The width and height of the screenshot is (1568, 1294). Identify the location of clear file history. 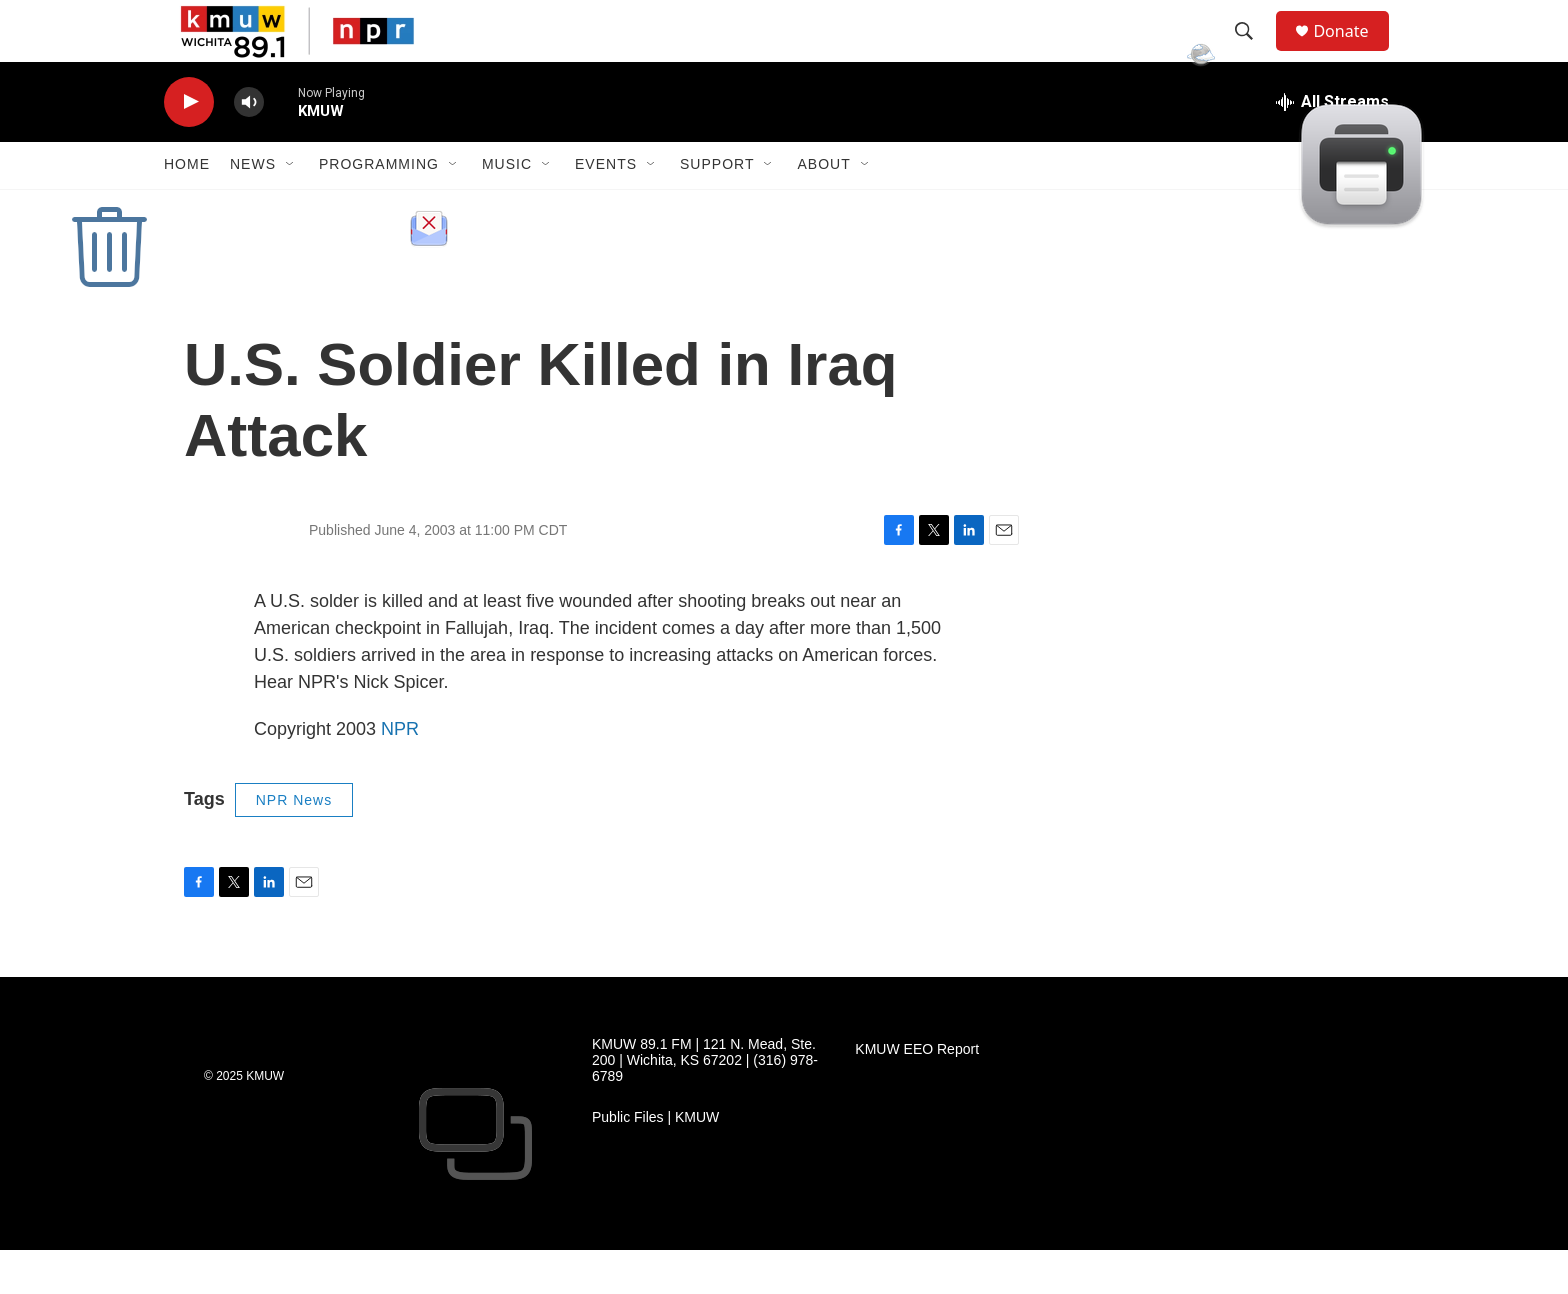
(112, 247).